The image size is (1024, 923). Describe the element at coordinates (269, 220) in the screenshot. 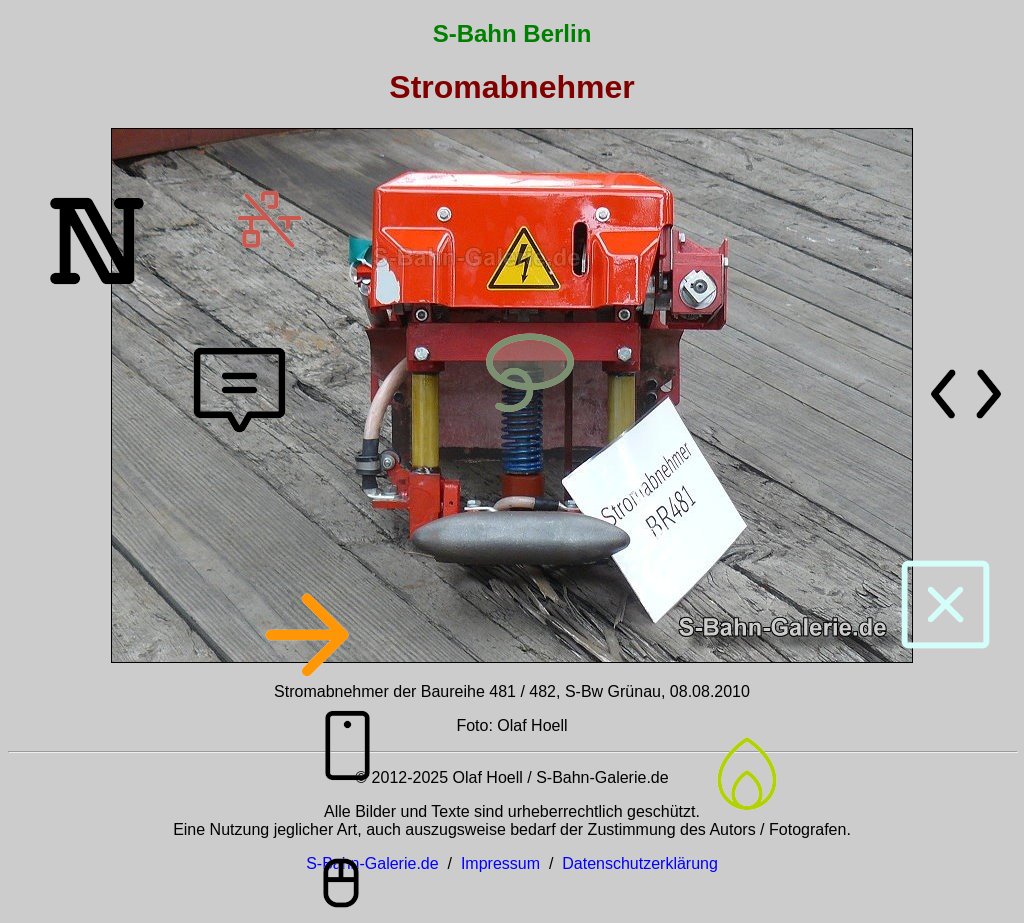

I see `network connection unavailable` at that location.